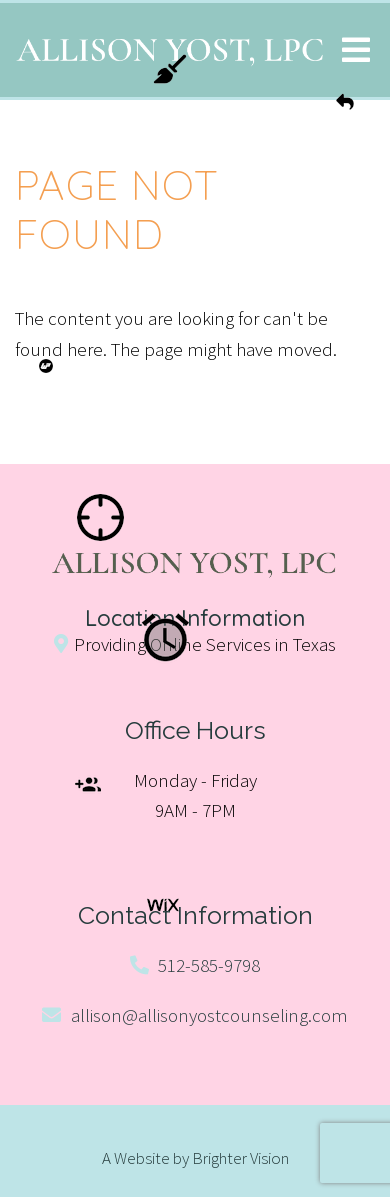  Describe the element at coordinates (170, 69) in the screenshot. I see `clear or clean up items` at that location.